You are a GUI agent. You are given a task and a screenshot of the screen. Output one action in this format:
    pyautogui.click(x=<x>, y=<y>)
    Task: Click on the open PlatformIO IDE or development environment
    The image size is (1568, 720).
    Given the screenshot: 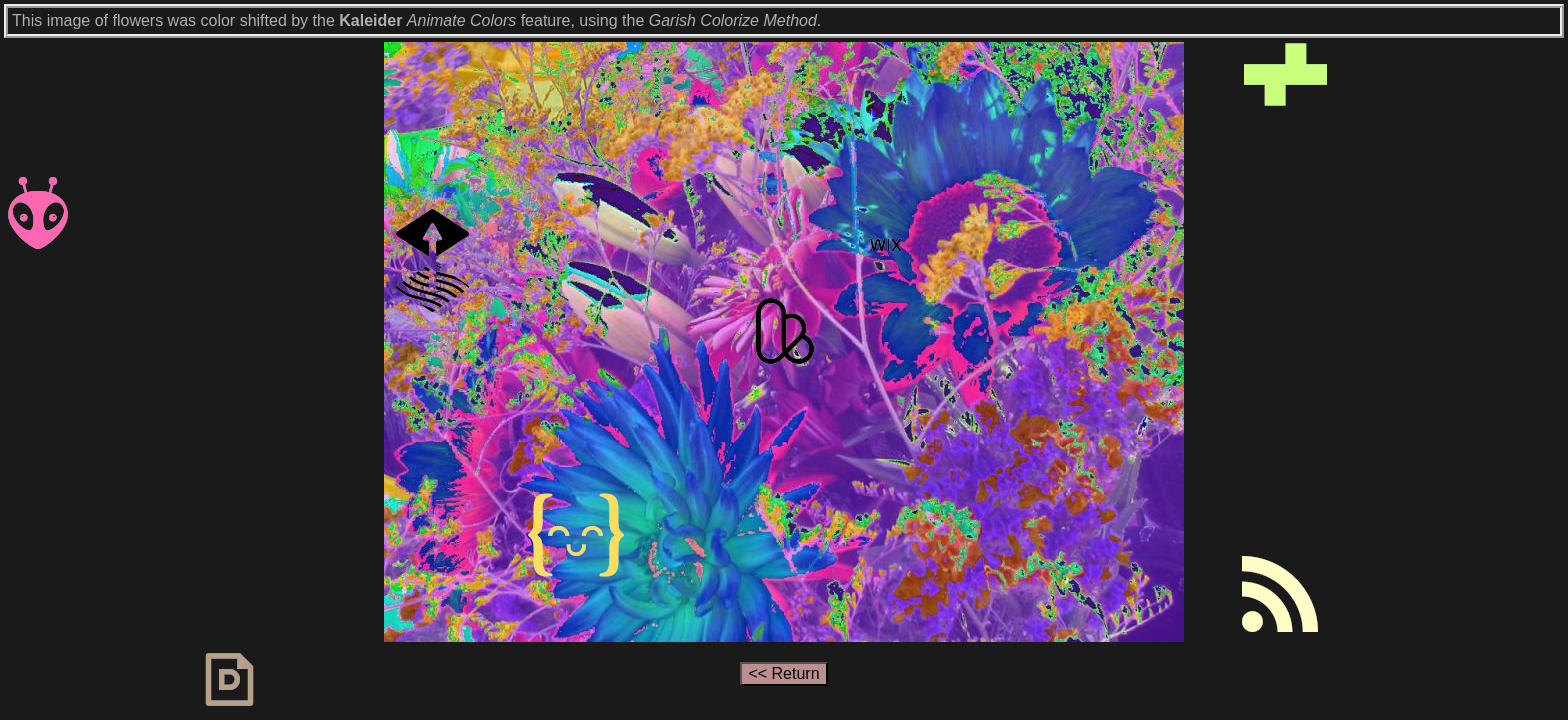 What is the action you would take?
    pyautogui.click(x=38, y=213)
    